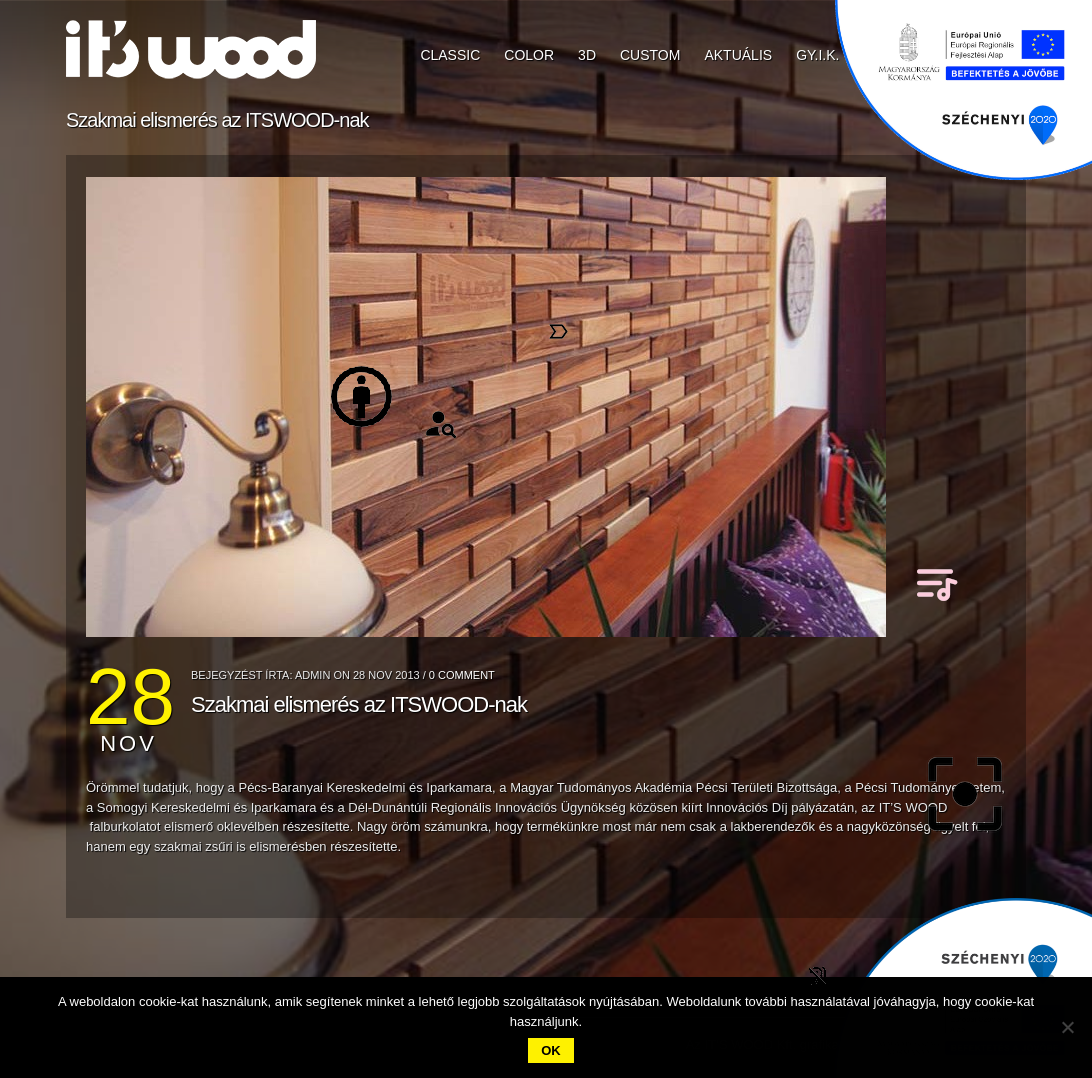 Image resolution: width=1092 pixels, height=1078 pixels. What do you see at coordinates (441, 423) in the screenshot?
I see `search for a person or contact` at bounding box center [441, 423].